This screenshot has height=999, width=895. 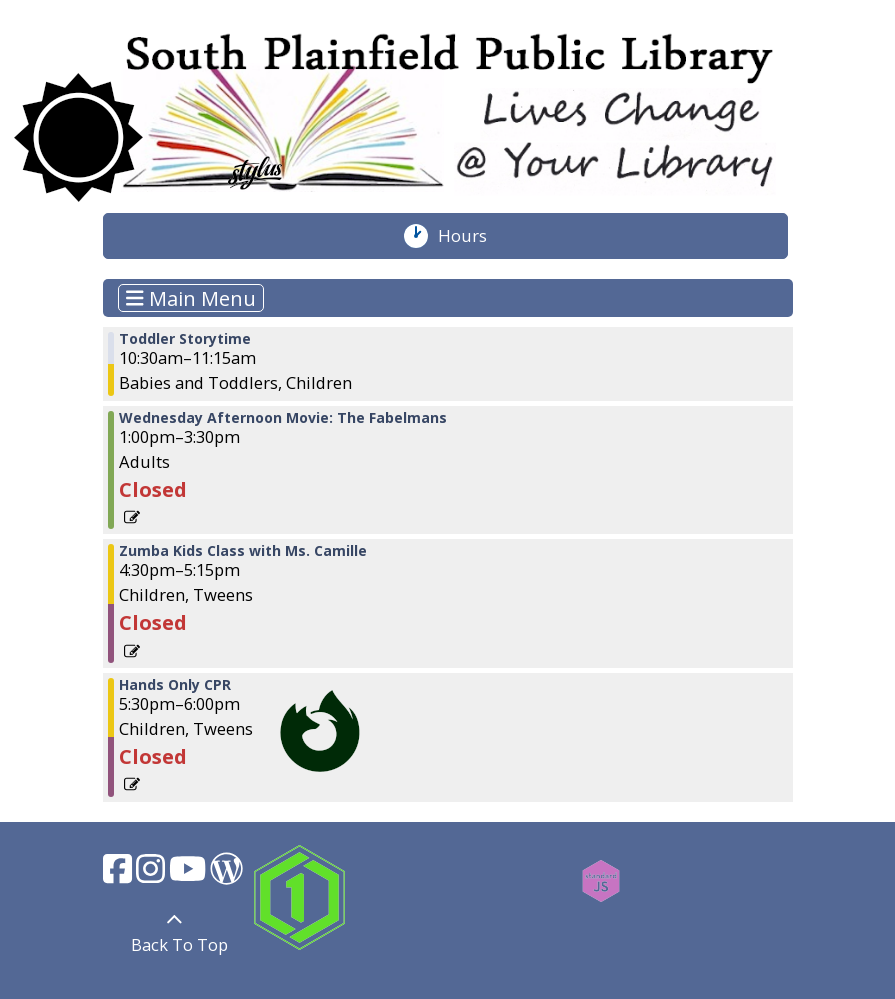 I want to click on standardjs javascript linting tool logo, so click(x=601, y=881).